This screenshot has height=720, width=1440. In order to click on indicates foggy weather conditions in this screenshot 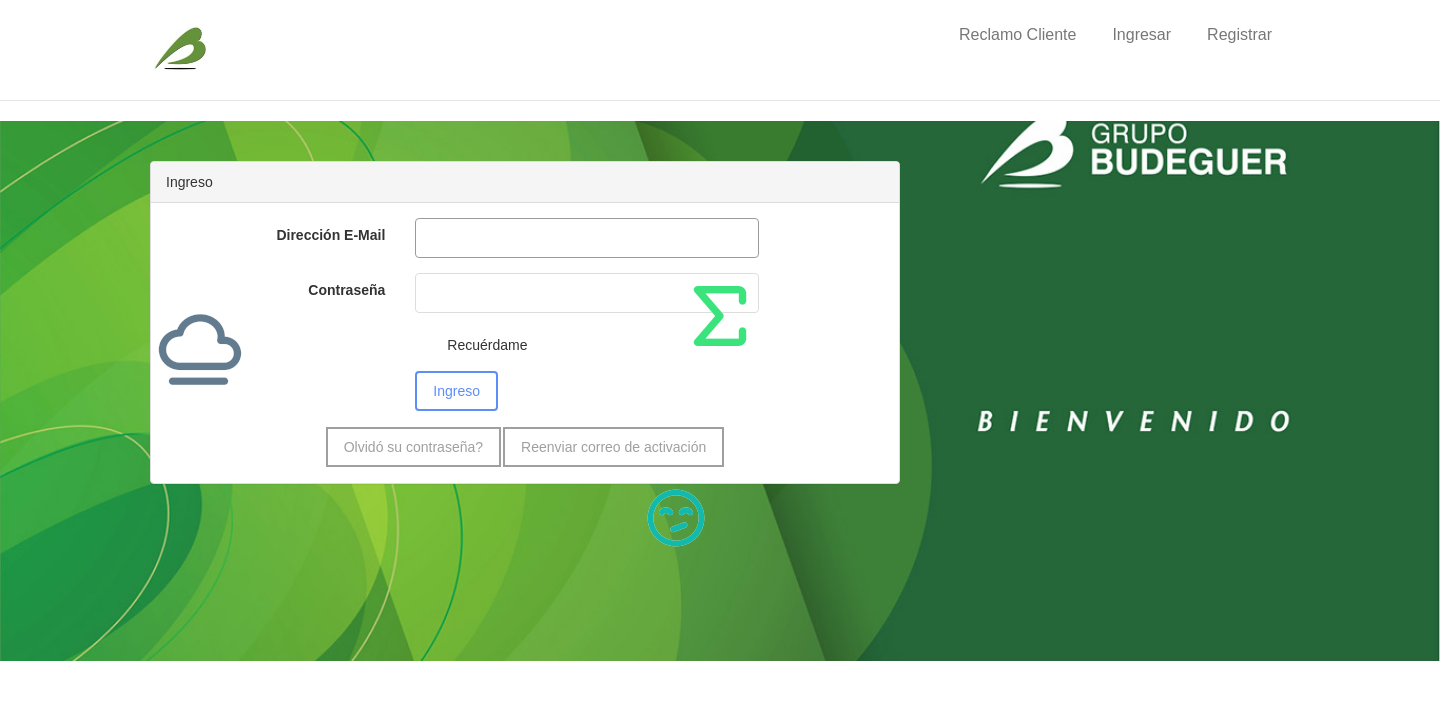, I will do `click(198, 351)`.